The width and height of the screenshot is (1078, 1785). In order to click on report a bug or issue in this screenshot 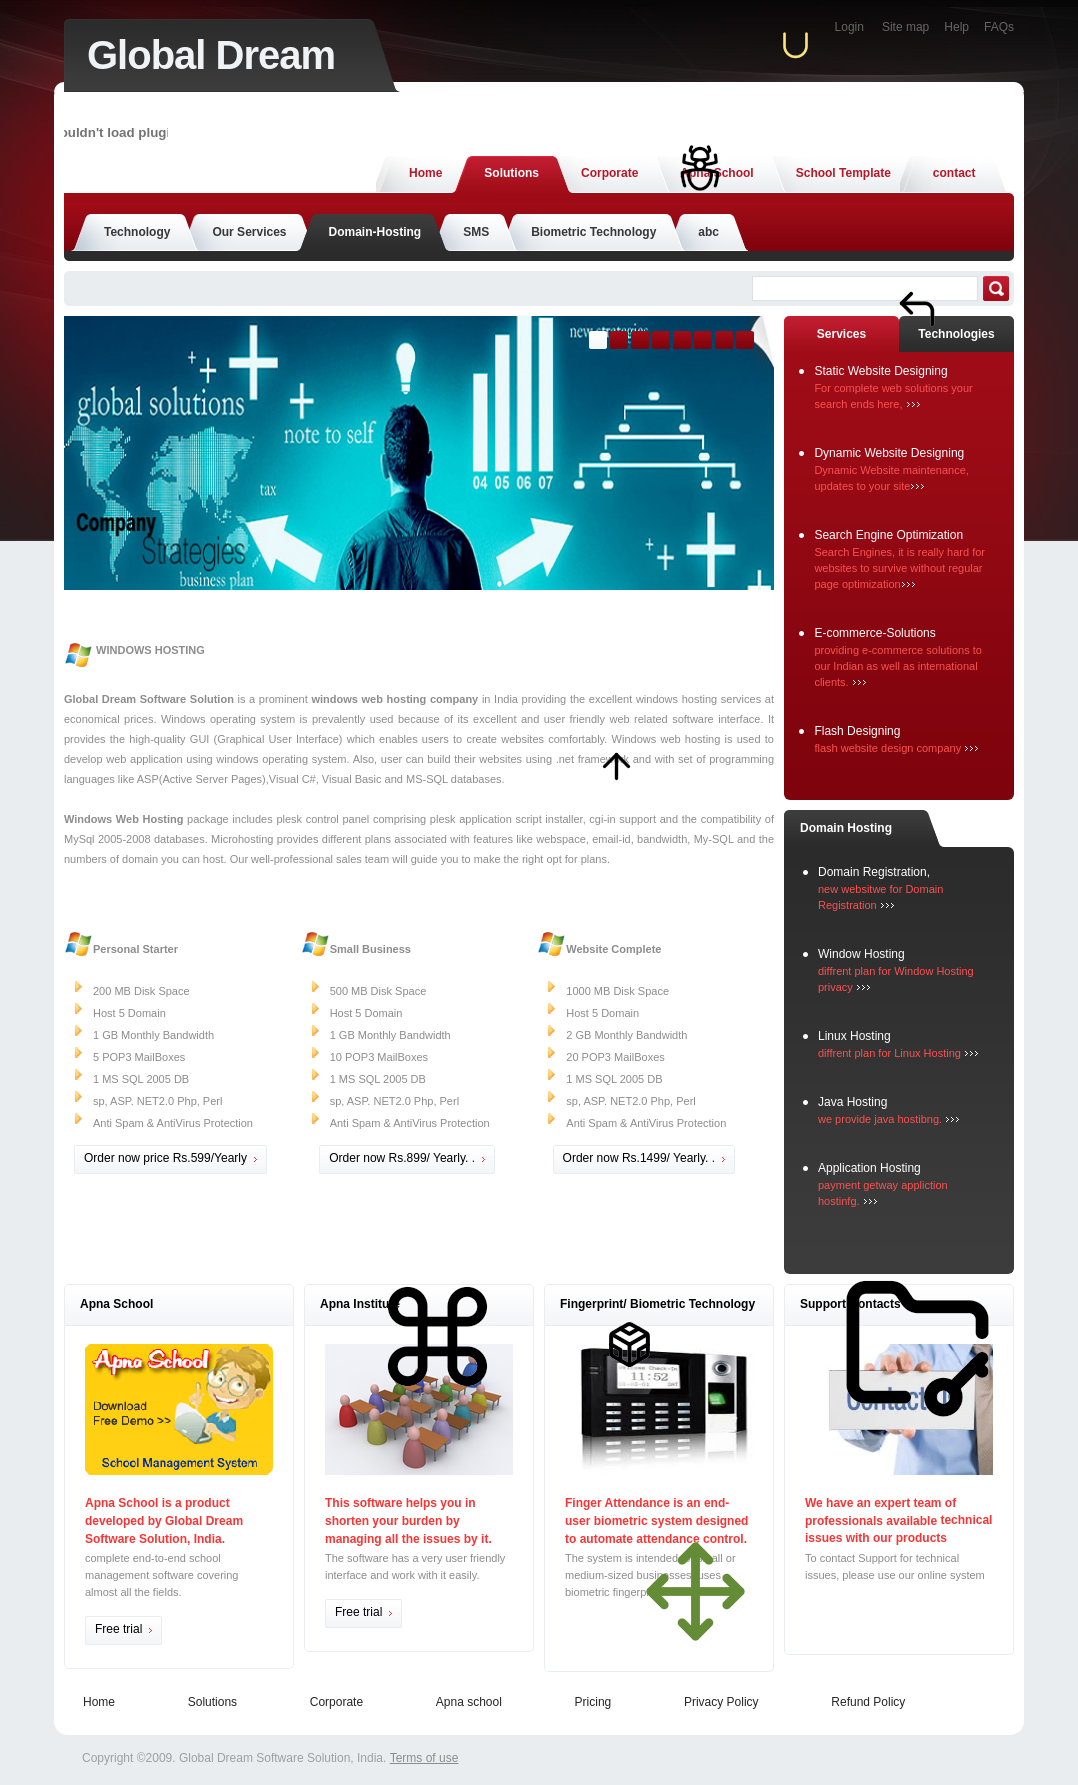, I will do `click(700, 168)`.